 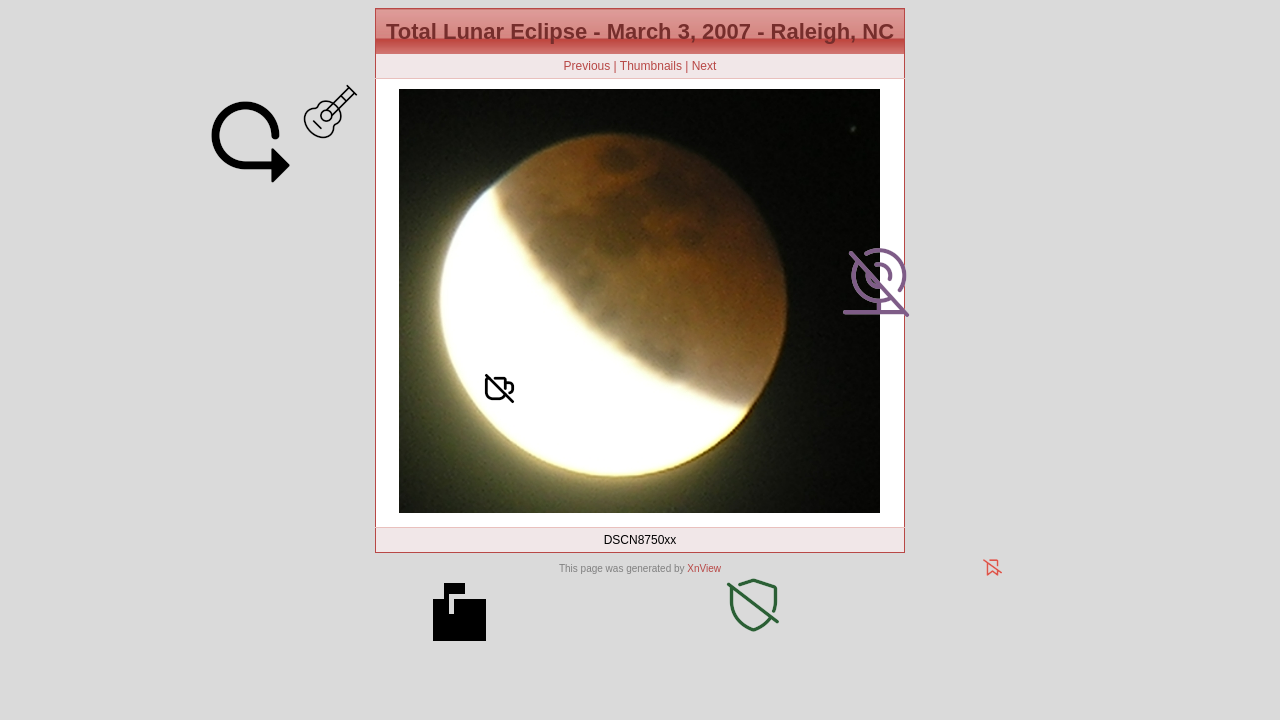 What do you see at coordinates (249, 139) in the screenshot?
I see `repeat or iterate through items` at bounding box center [249, 139].